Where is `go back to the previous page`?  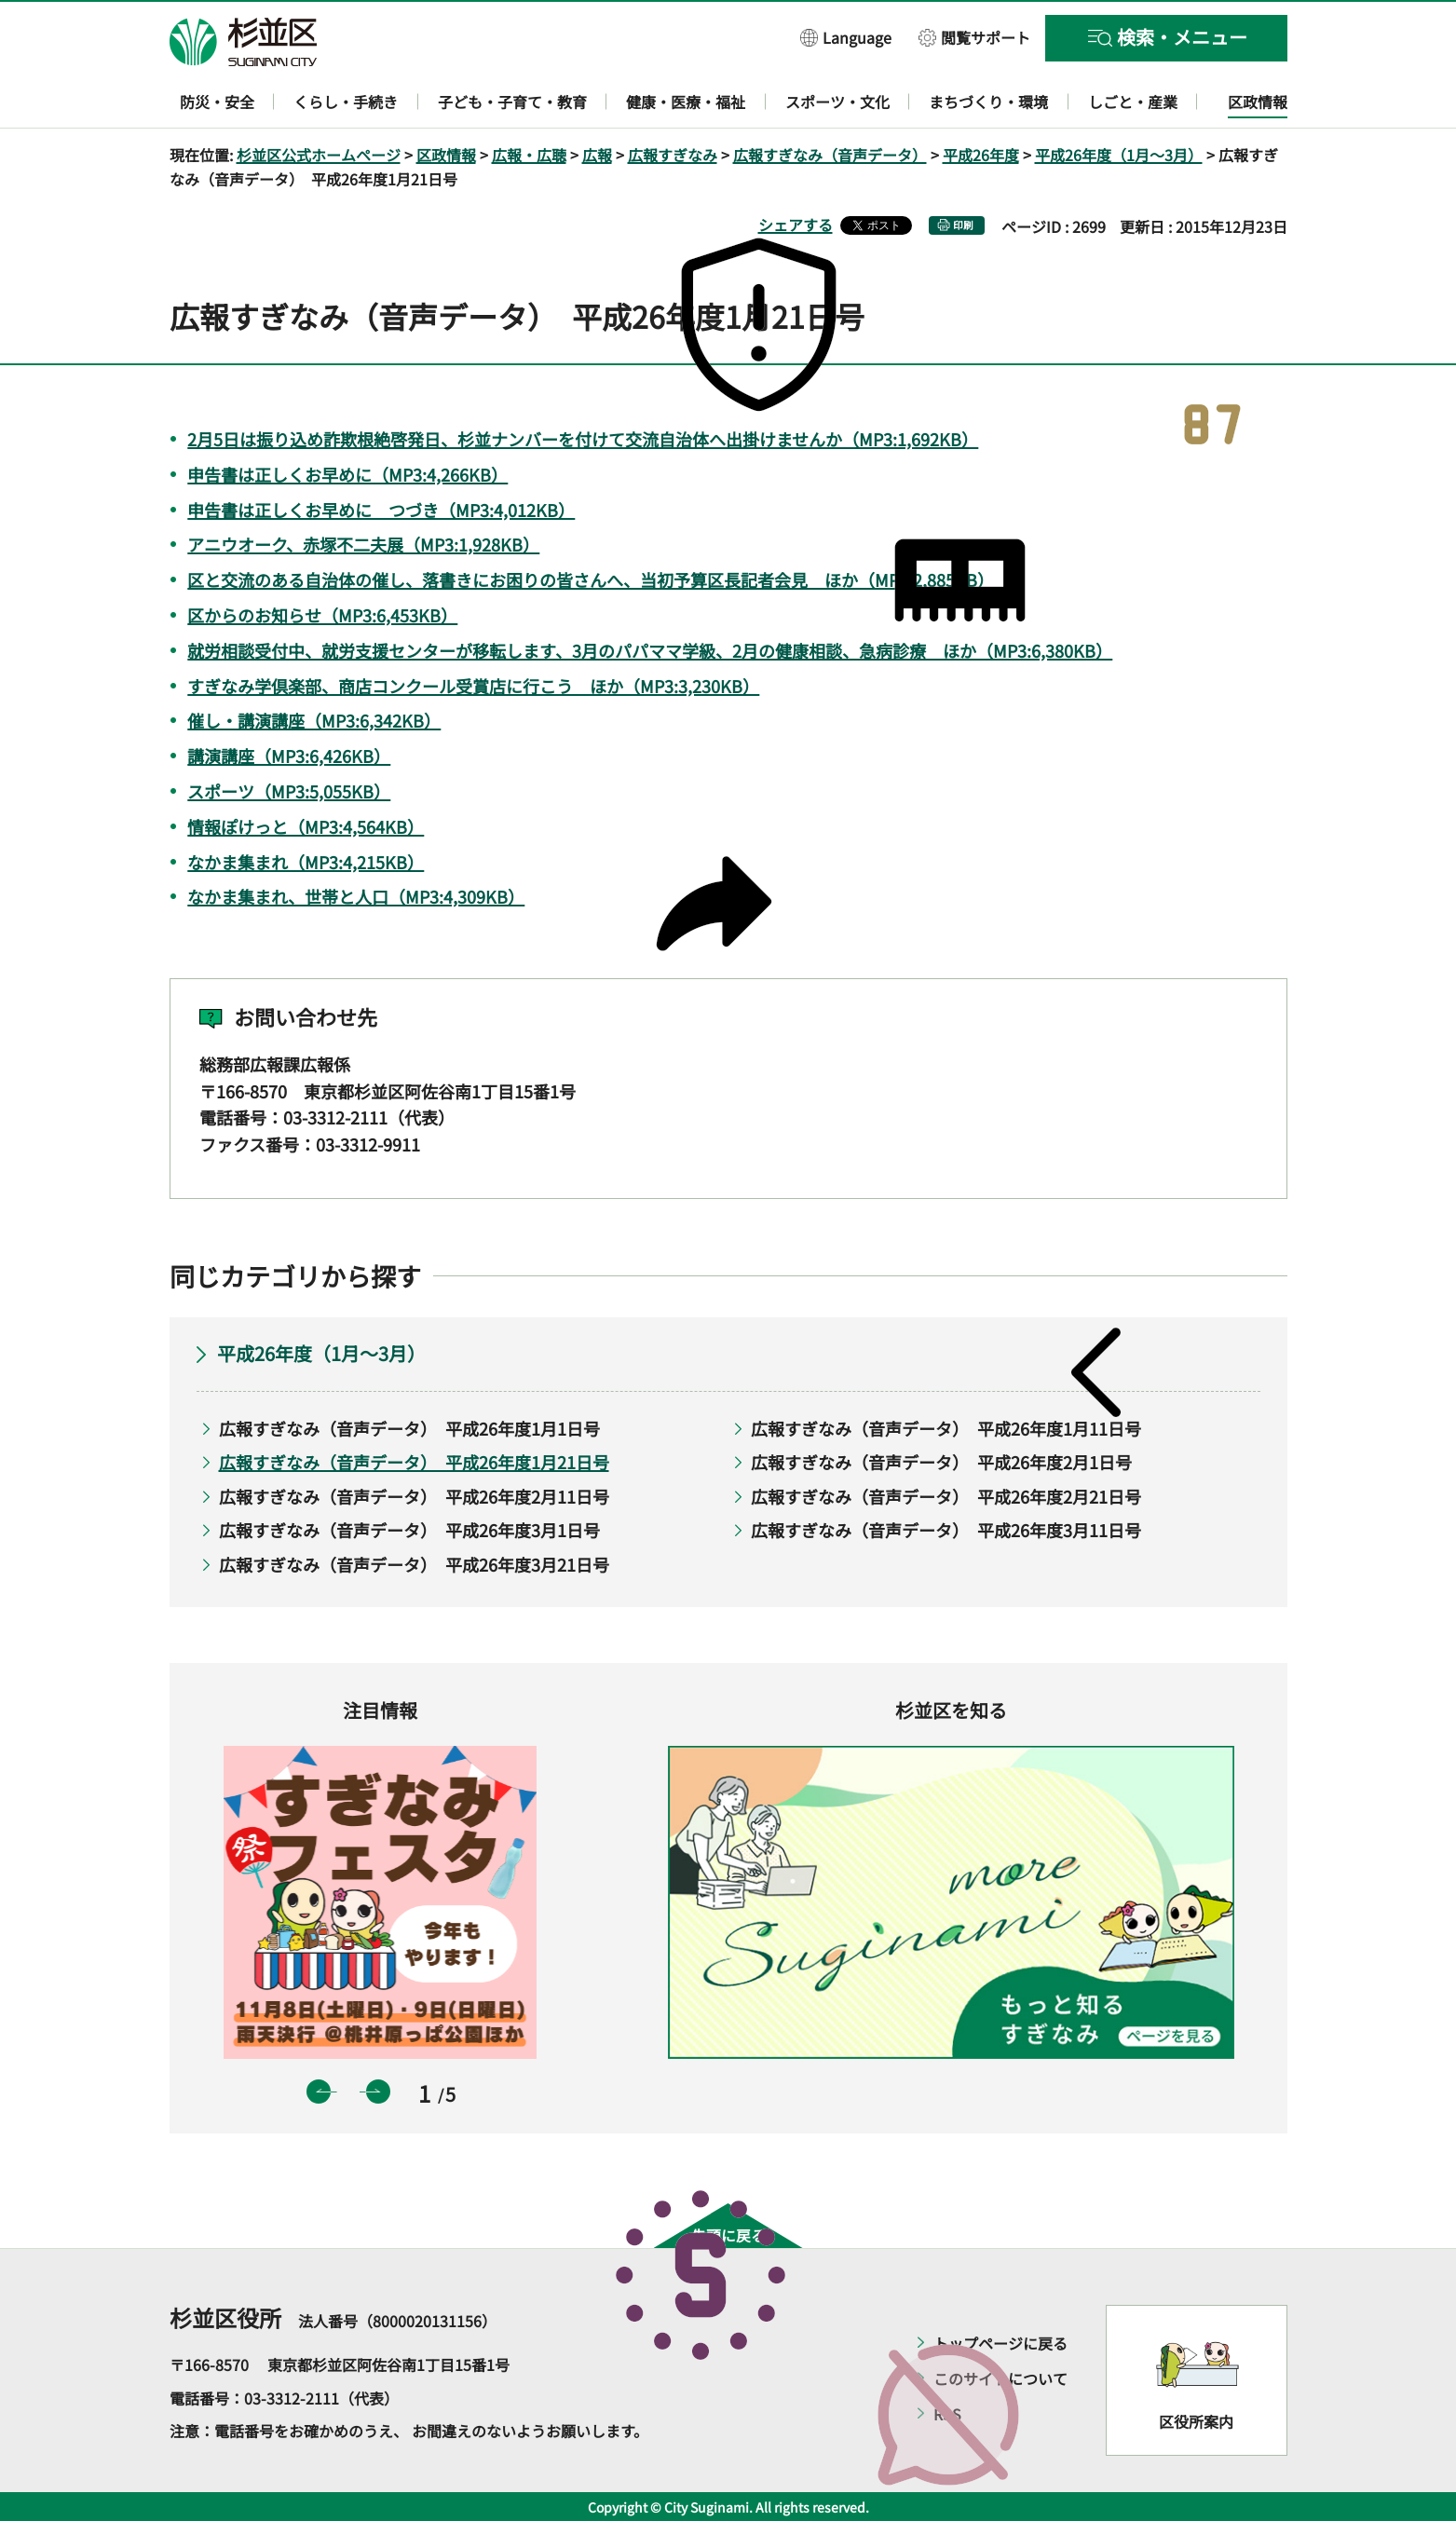 go back to the previous page is located at coordinates (1098, 1372).